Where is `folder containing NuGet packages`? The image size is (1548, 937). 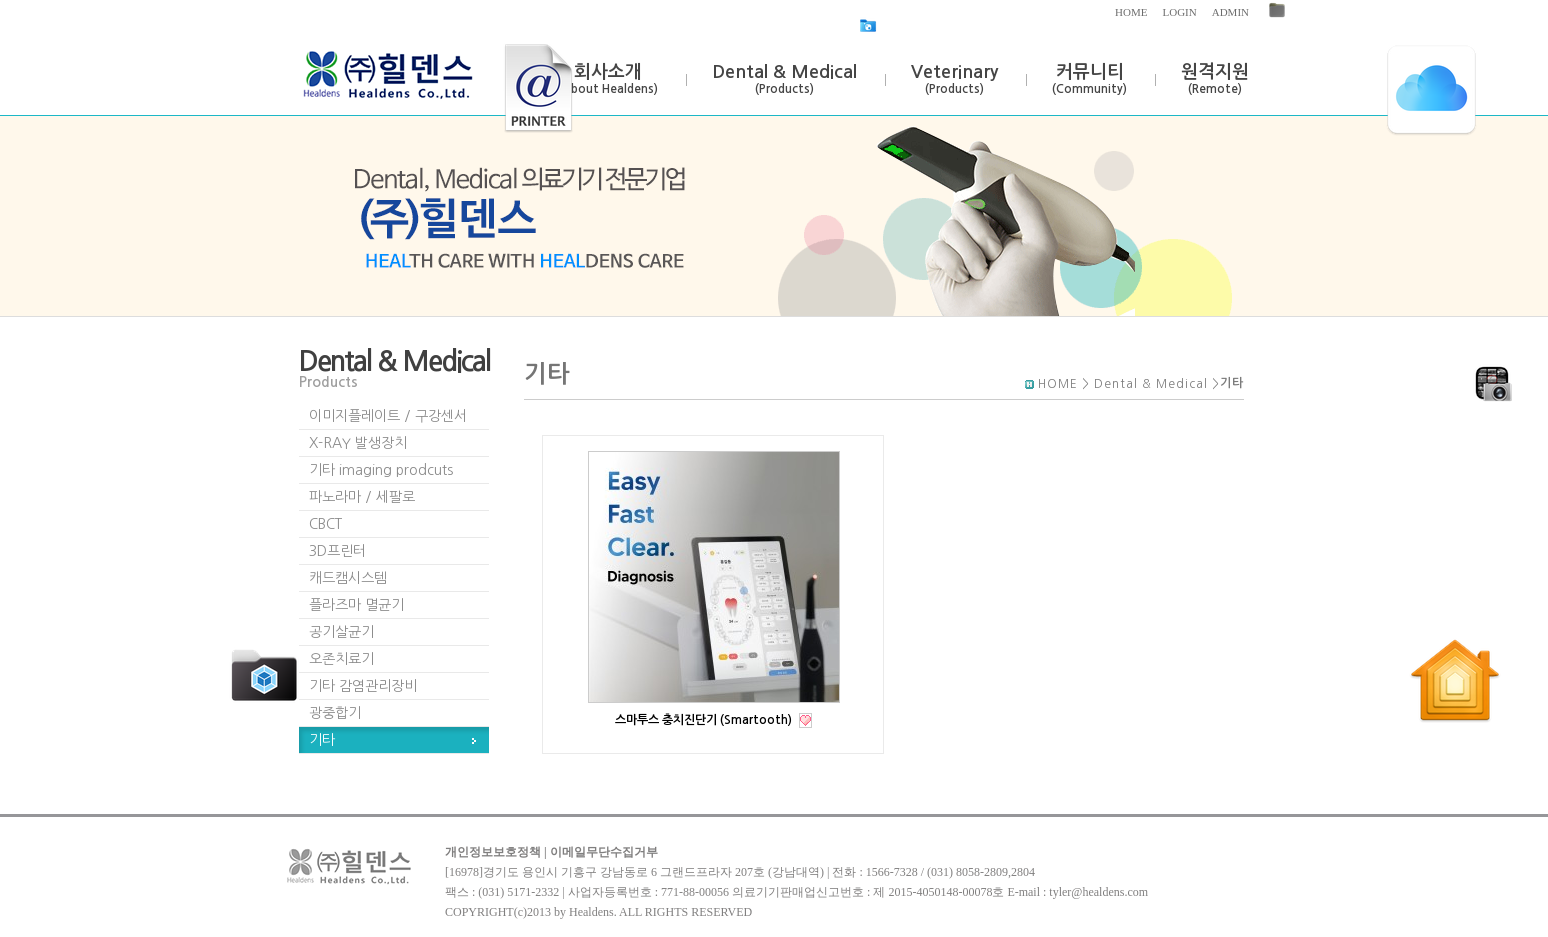
folder containing NuGet packages is located at coordinates (868, 26).